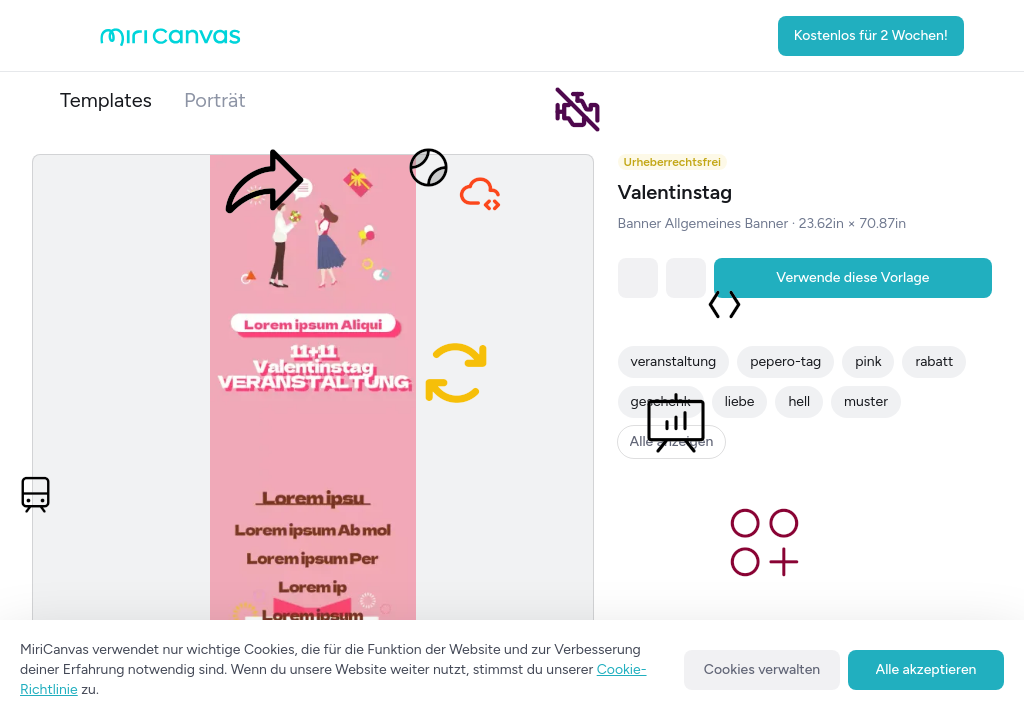  Describe the element at coordinates (456, 373) in the screenshot. I see `refresh or reload content` at that location.